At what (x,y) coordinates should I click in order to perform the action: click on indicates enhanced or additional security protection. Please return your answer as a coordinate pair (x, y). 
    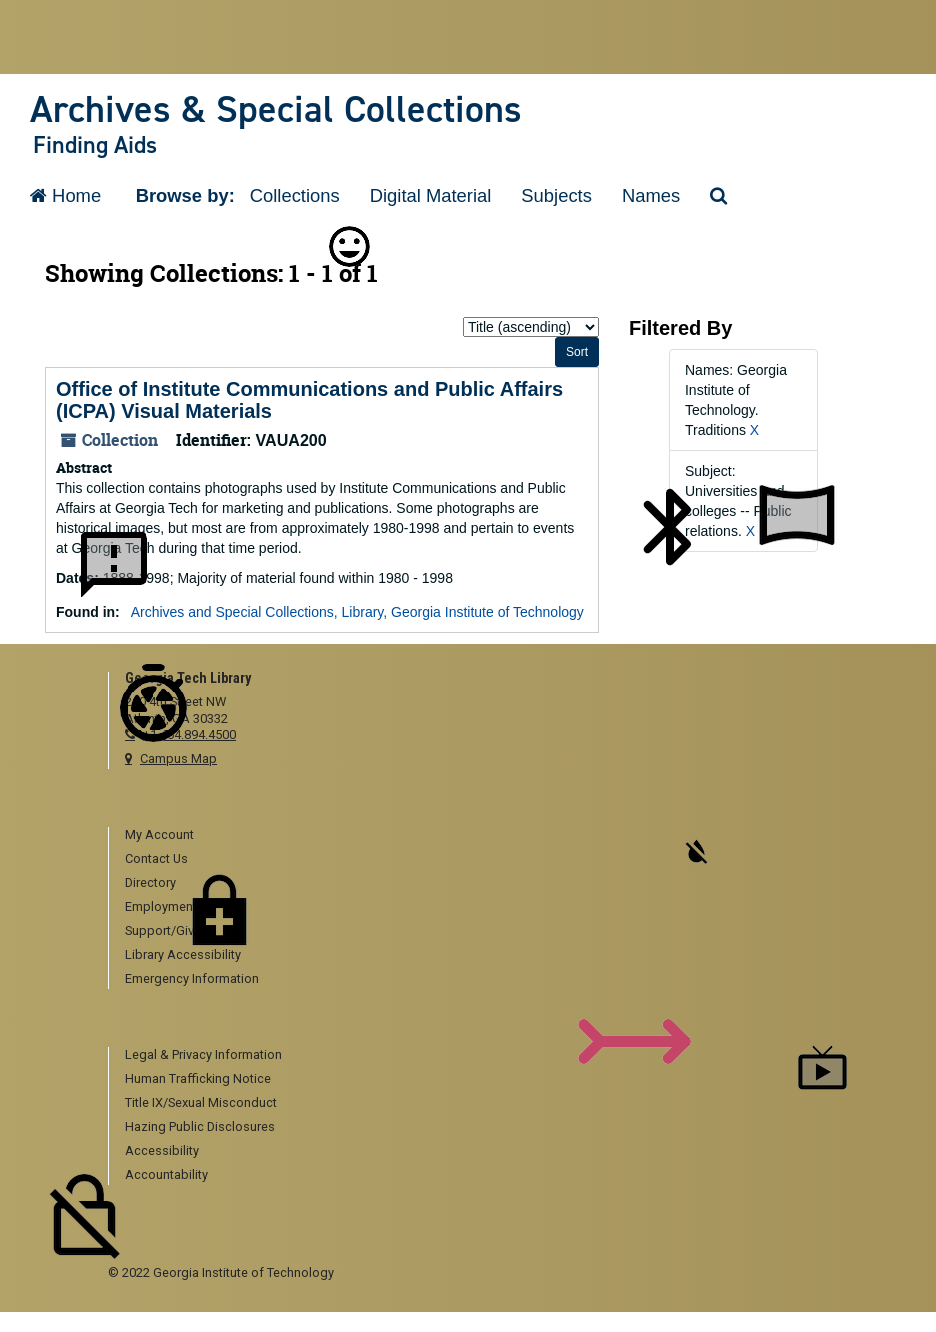
    Looking at the image, I should click on (219, 911).